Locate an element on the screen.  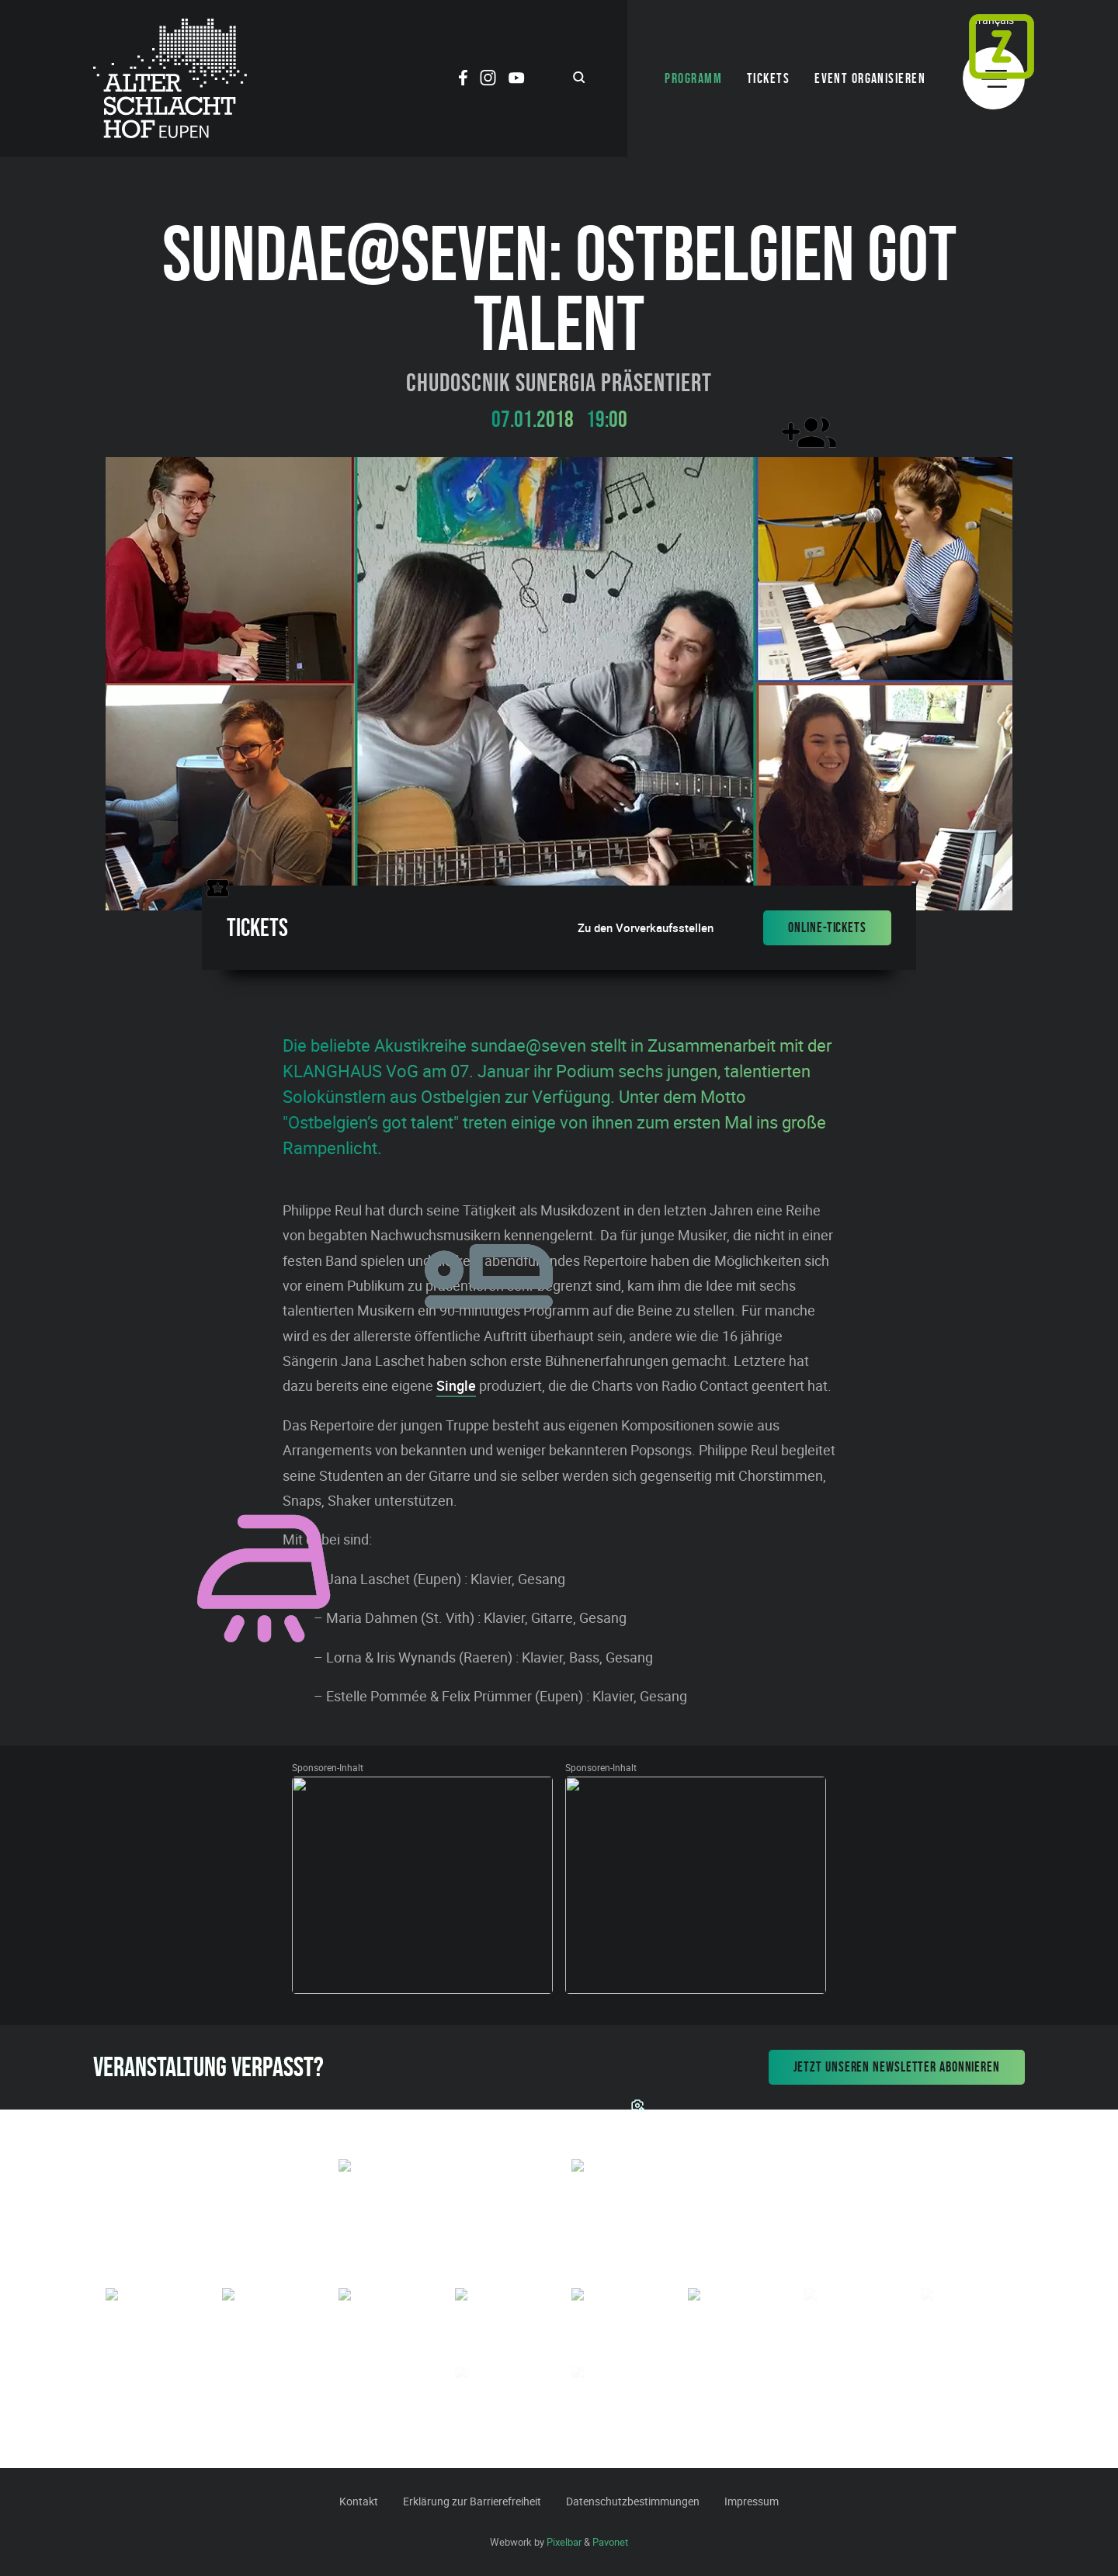
alphabetical sorting option (Z) is located at coordinates (1002, 47).